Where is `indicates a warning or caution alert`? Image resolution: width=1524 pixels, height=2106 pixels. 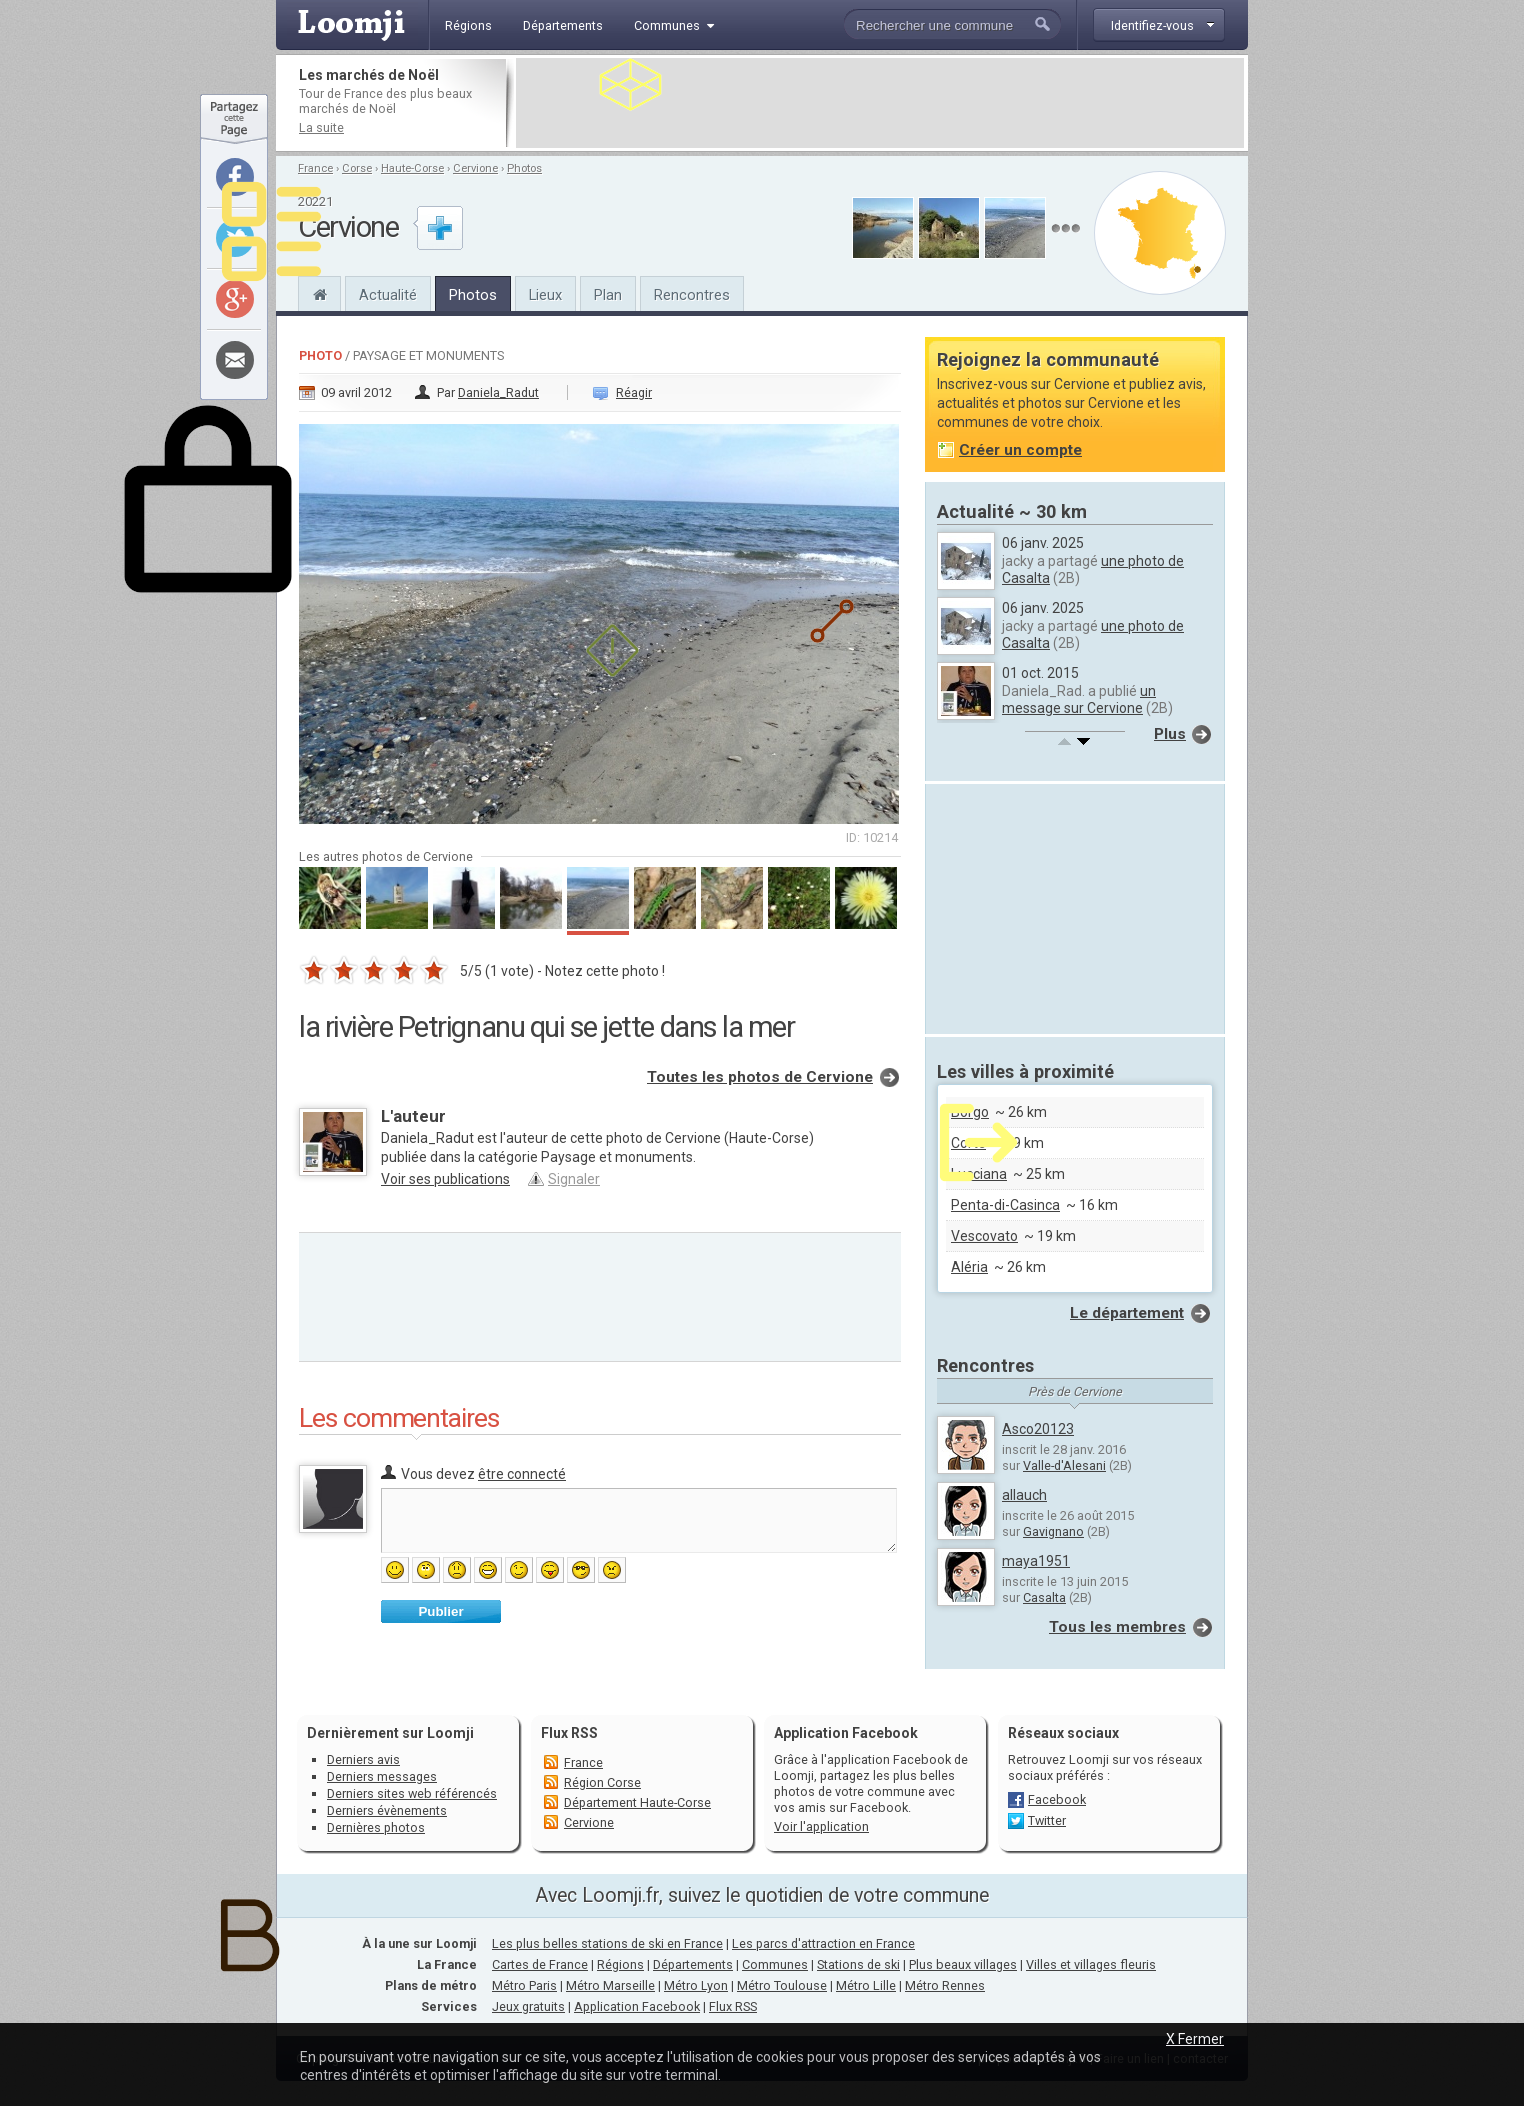 indicates a warning or caution alert is located at coordinates (612, 650).